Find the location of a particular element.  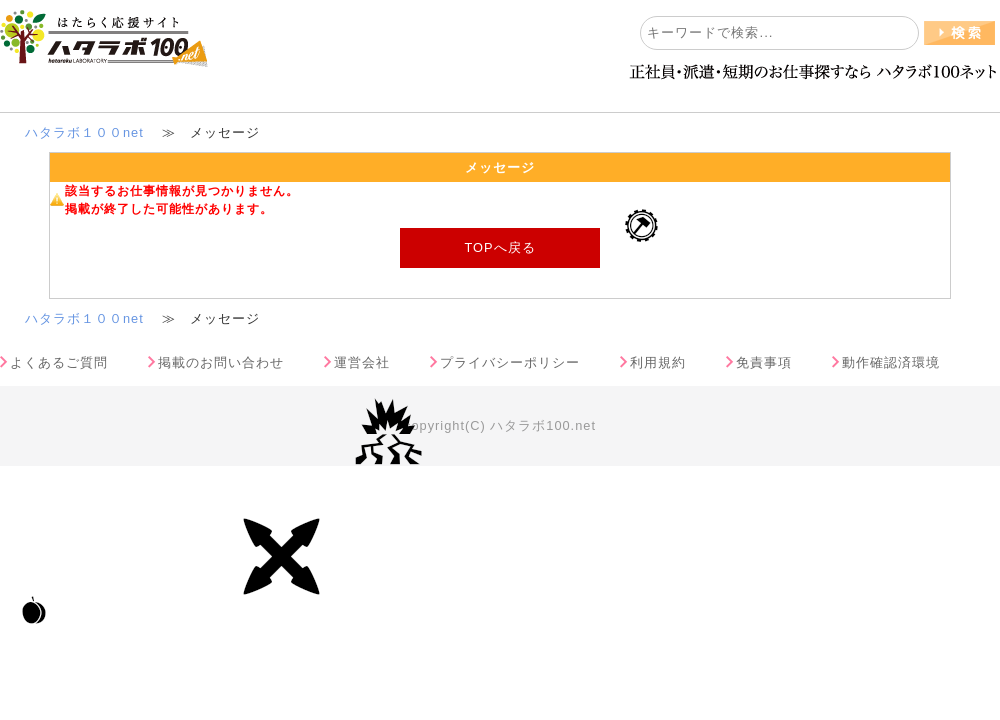

access crafting or workshop settings is located at coordinates (641, 225).